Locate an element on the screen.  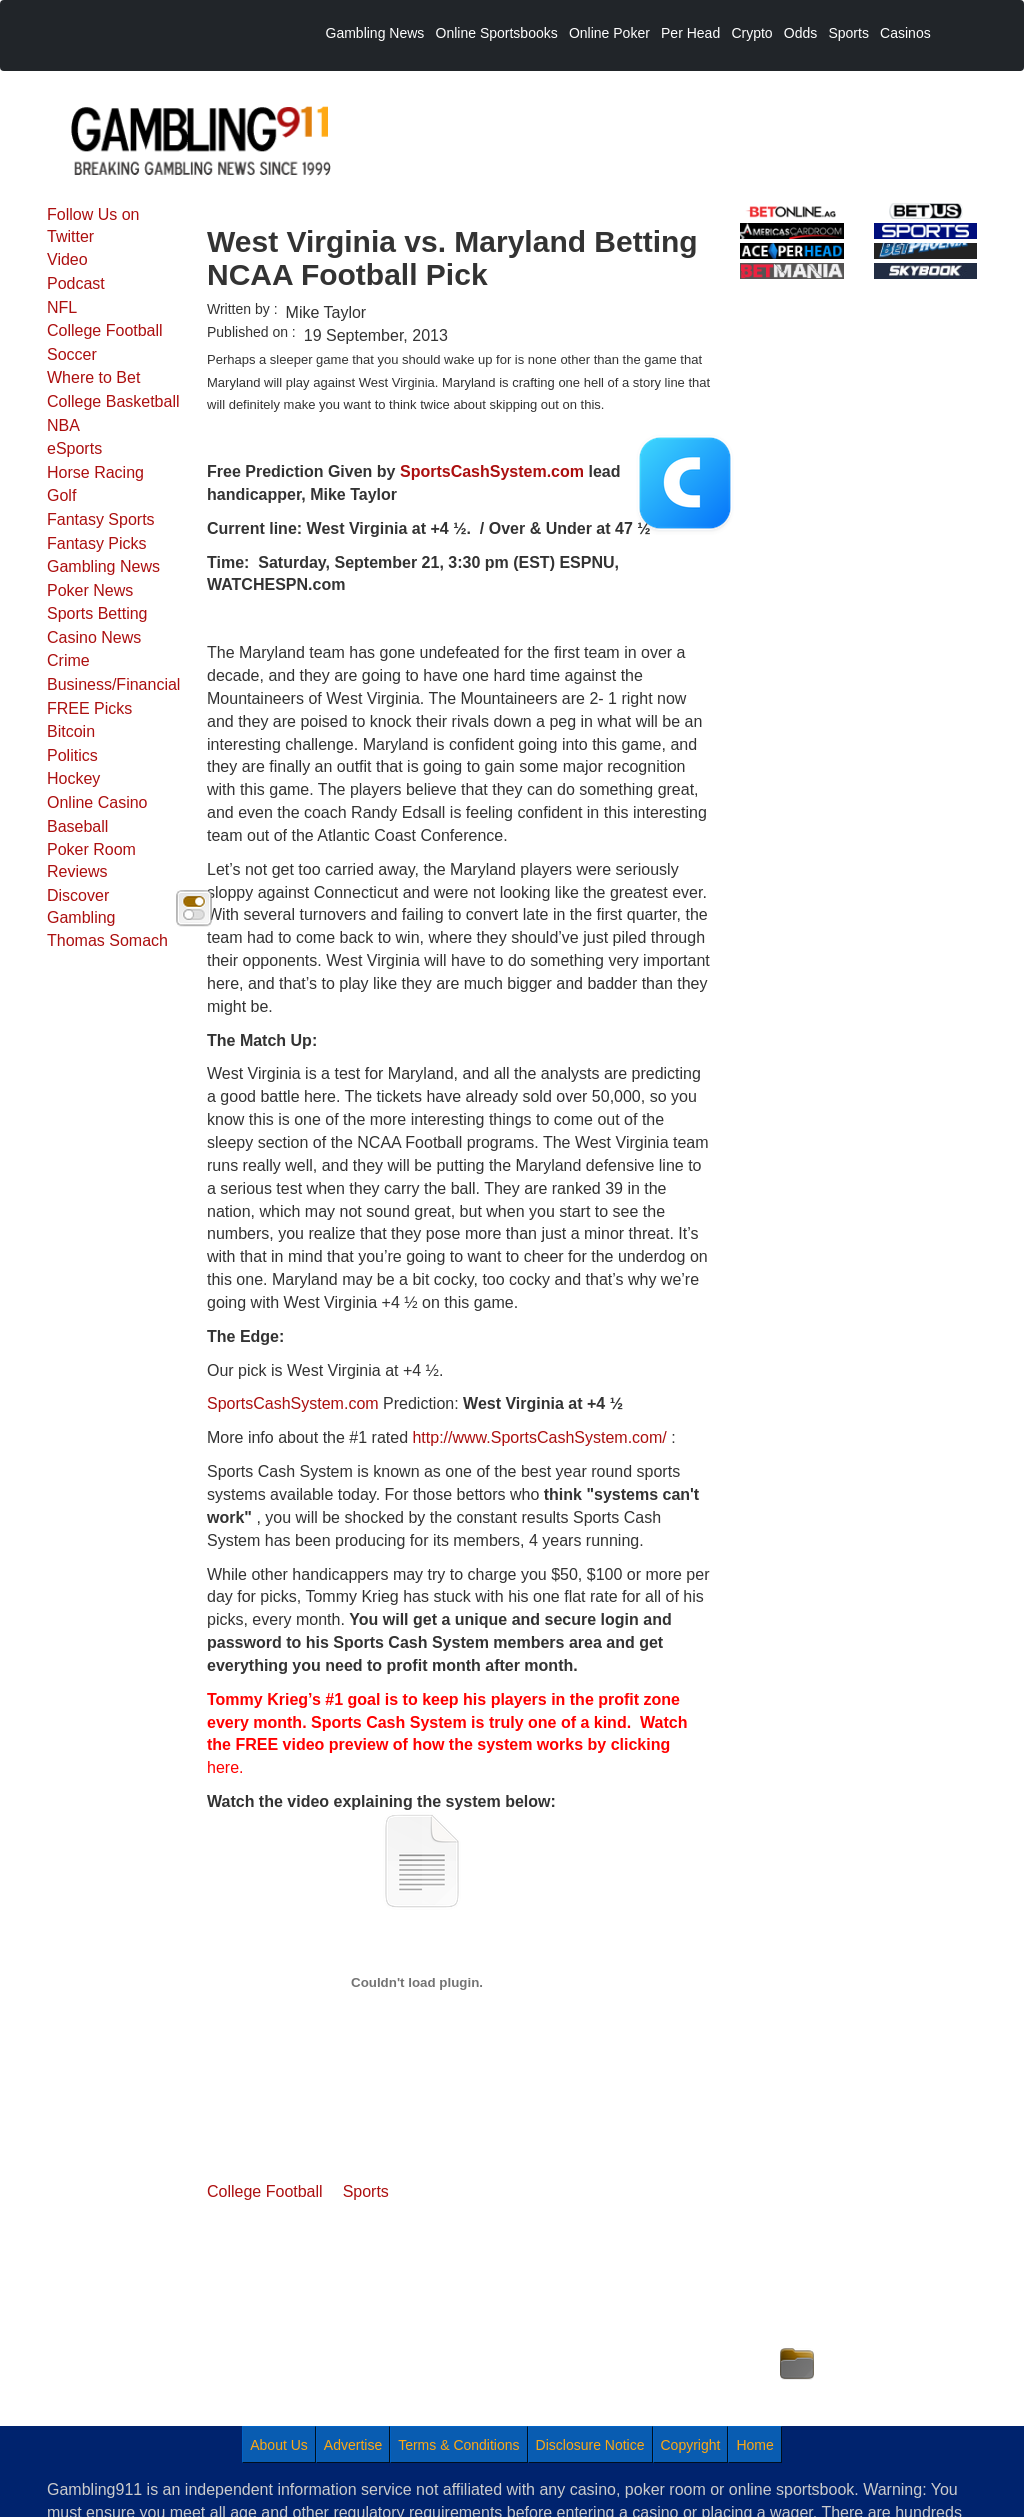
open a text document is located at coordinates (422, 1861).